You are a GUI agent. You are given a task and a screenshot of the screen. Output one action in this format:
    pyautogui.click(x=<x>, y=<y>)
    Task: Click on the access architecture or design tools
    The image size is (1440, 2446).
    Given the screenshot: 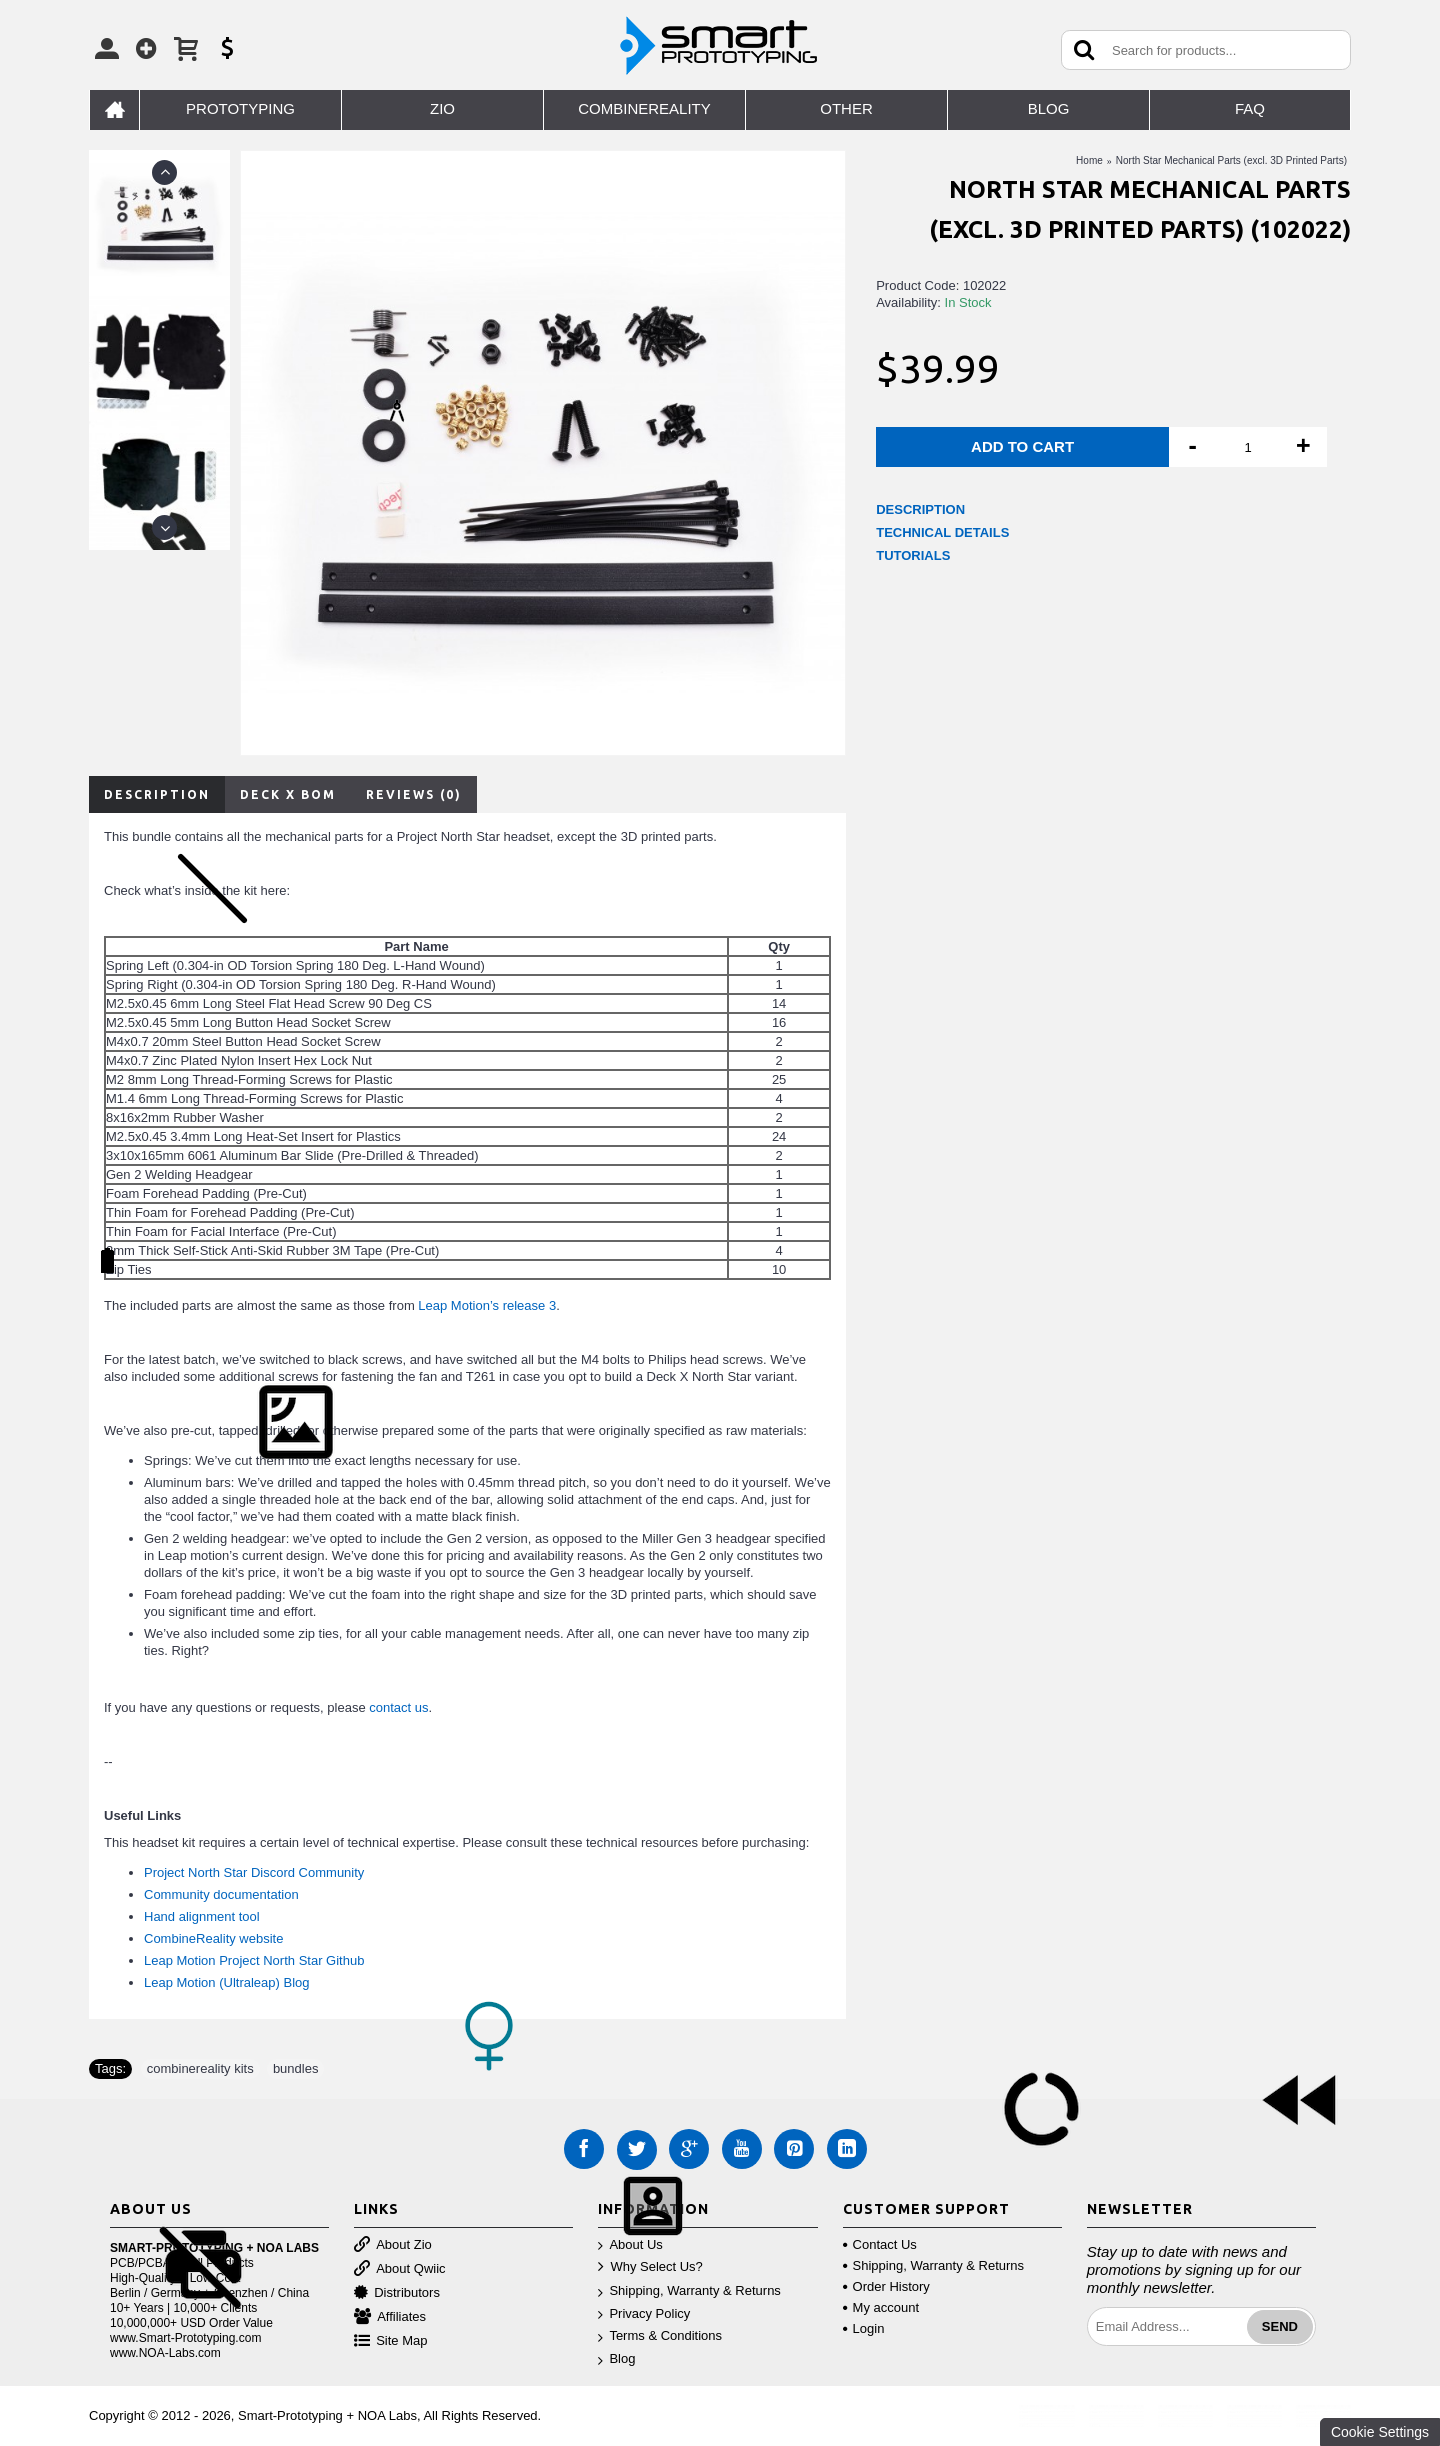 What is the action you would take?
    pyautogui.click(x=397, y=411)
    